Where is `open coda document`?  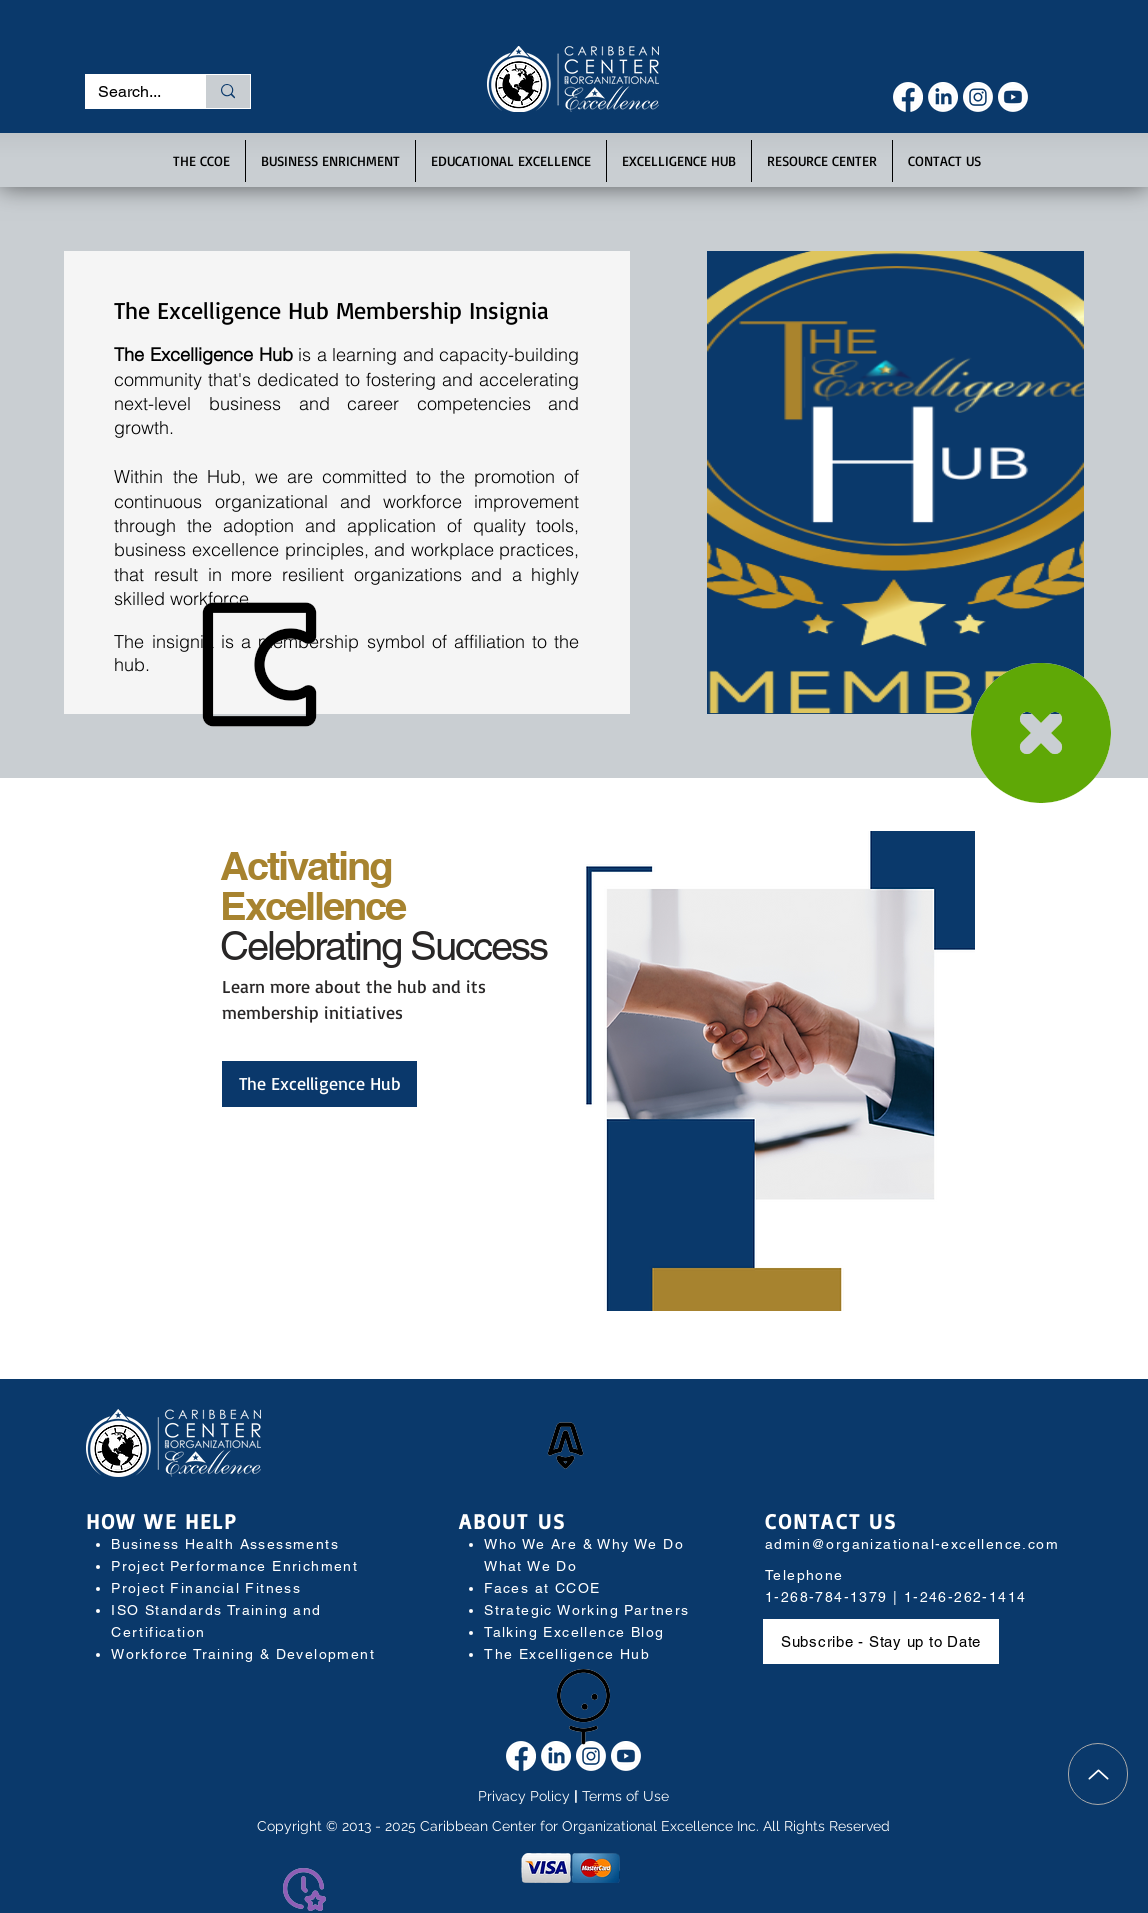 open coda document is located at coordinates (259, 664).